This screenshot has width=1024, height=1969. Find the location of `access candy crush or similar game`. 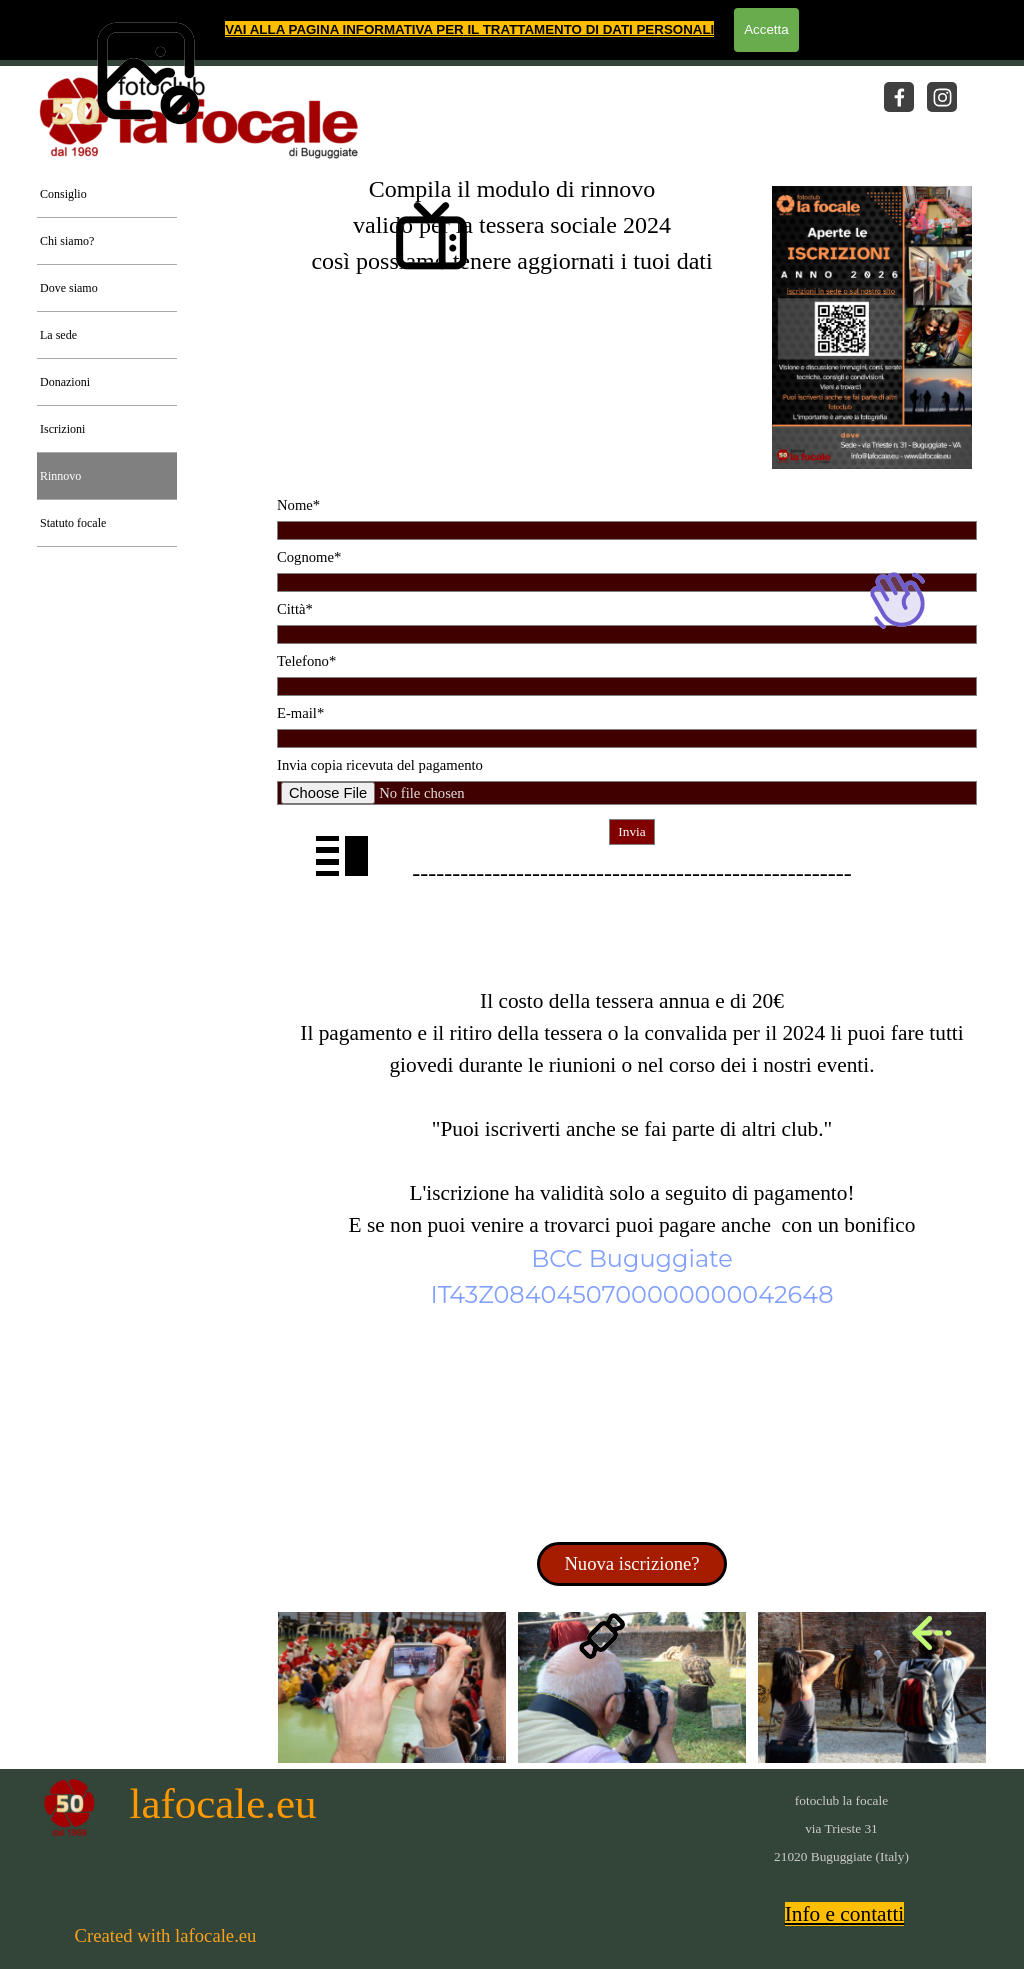

access candy crush or similar game is located at coordinates (602, 1636).